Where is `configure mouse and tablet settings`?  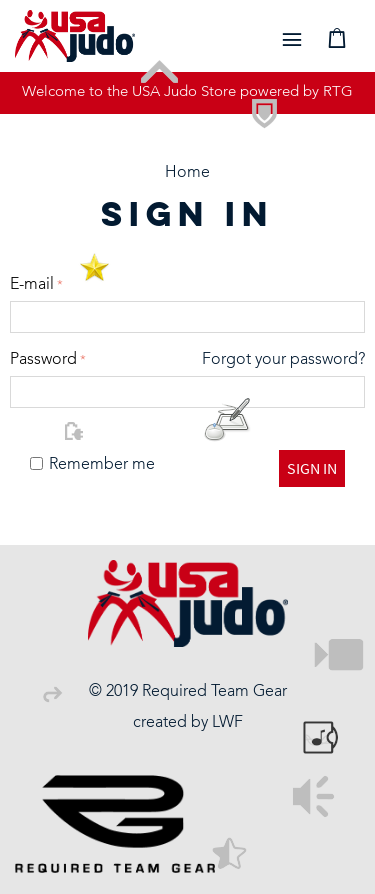 configure mouse and tablet settings is located at coordinates (227, 420).